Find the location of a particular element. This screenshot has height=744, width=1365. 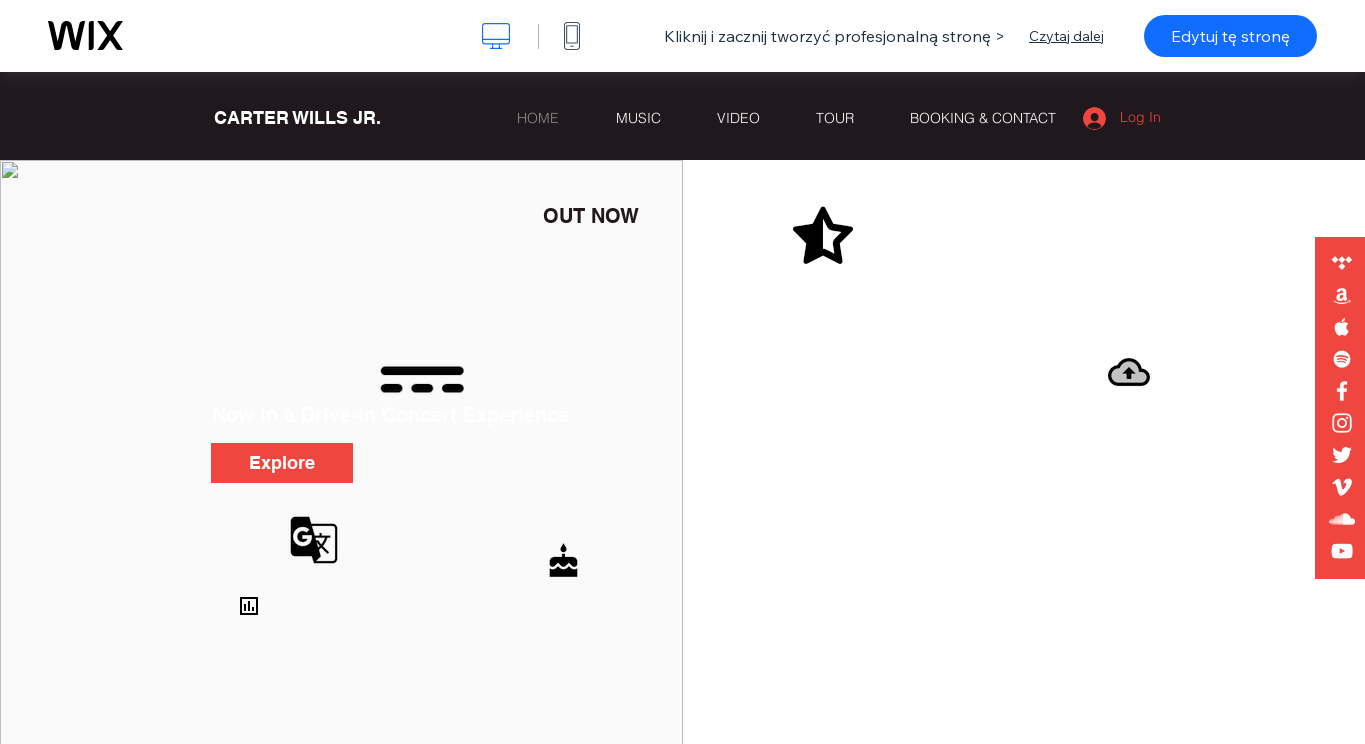

view birthday reminders is located at coordinates (563, 561).